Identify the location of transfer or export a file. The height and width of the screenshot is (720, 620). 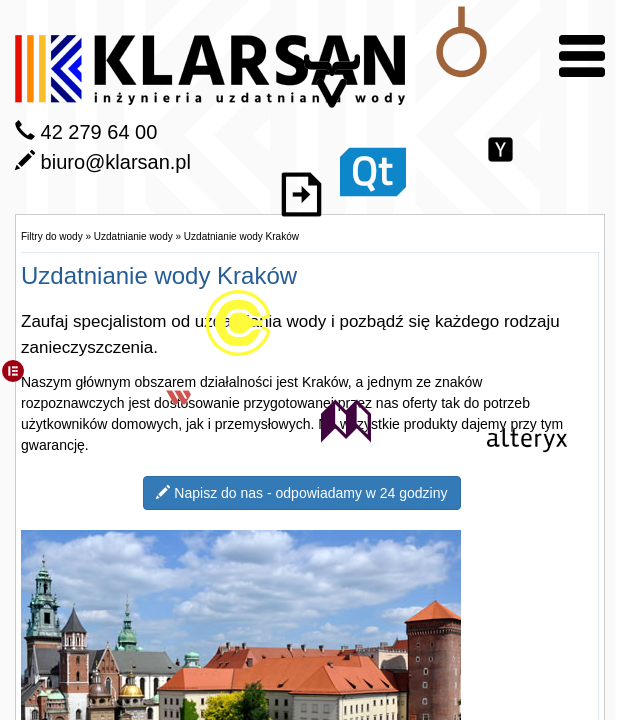
(301, 194).